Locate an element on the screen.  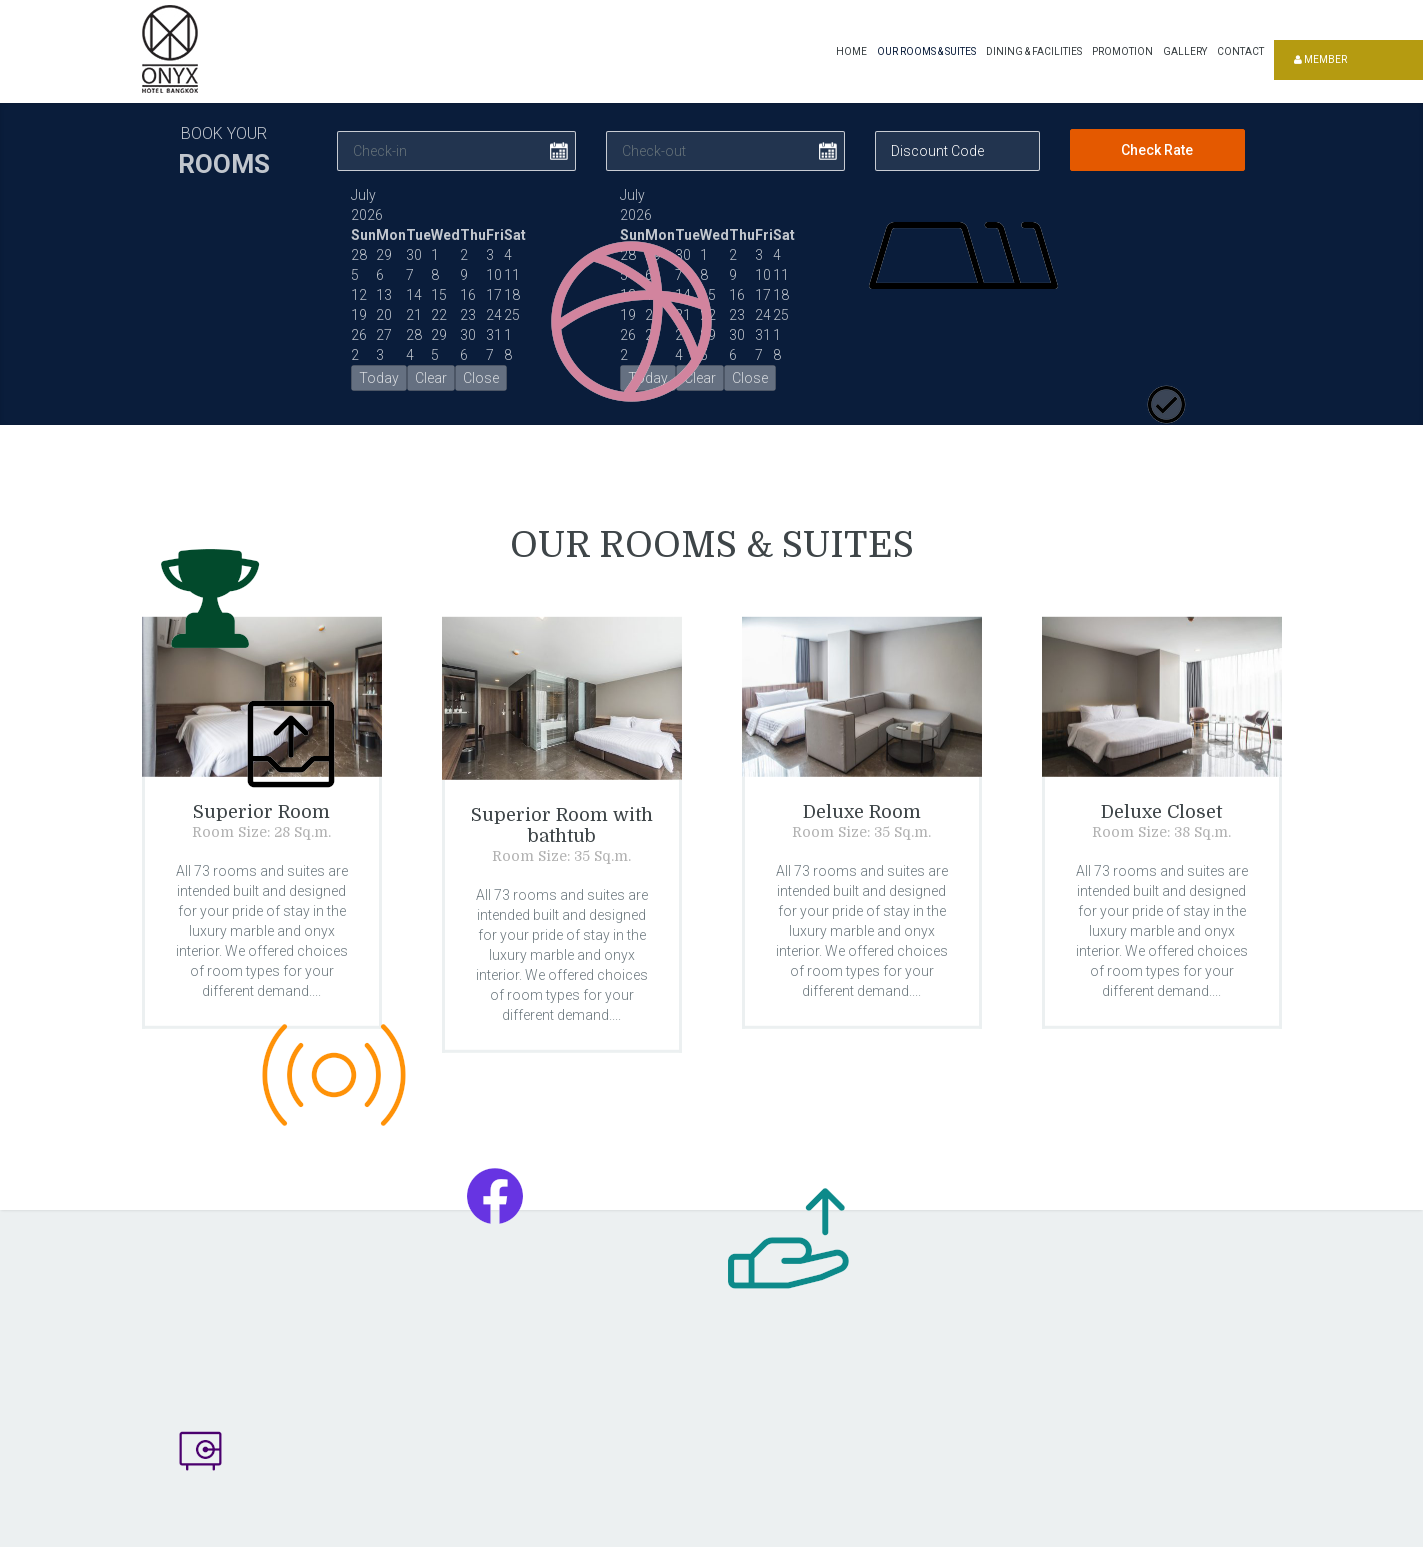
switch between open browser tabs is located at coordinates (963, 255).